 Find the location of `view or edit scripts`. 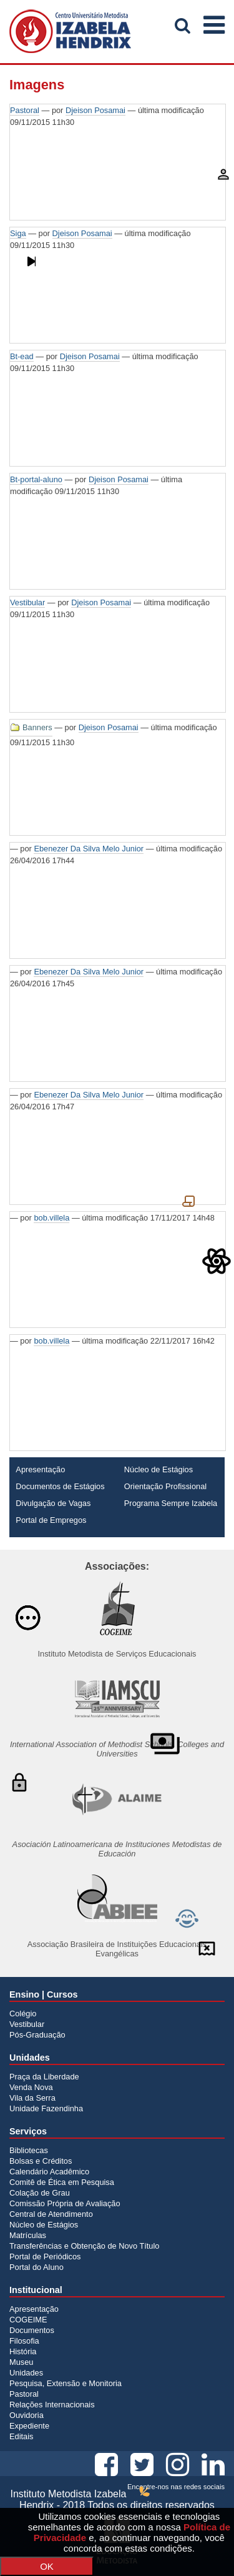

view or edit scripts is located at coordinates (188, 1201).